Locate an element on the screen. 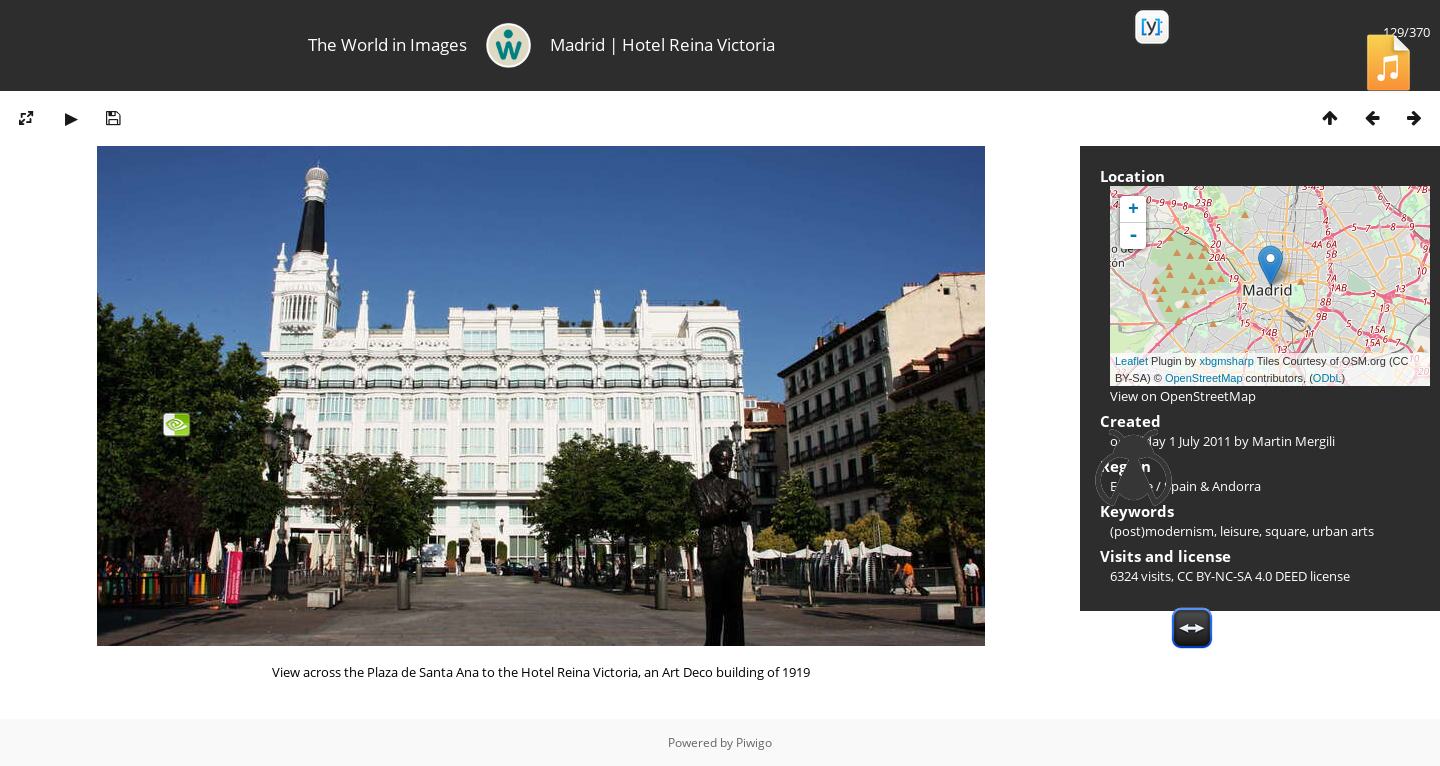 Image resolution: width=1440 pixels, height=766 pixels. open jupyter notebook for interactive python coding is located at coordinates (1152, 27).